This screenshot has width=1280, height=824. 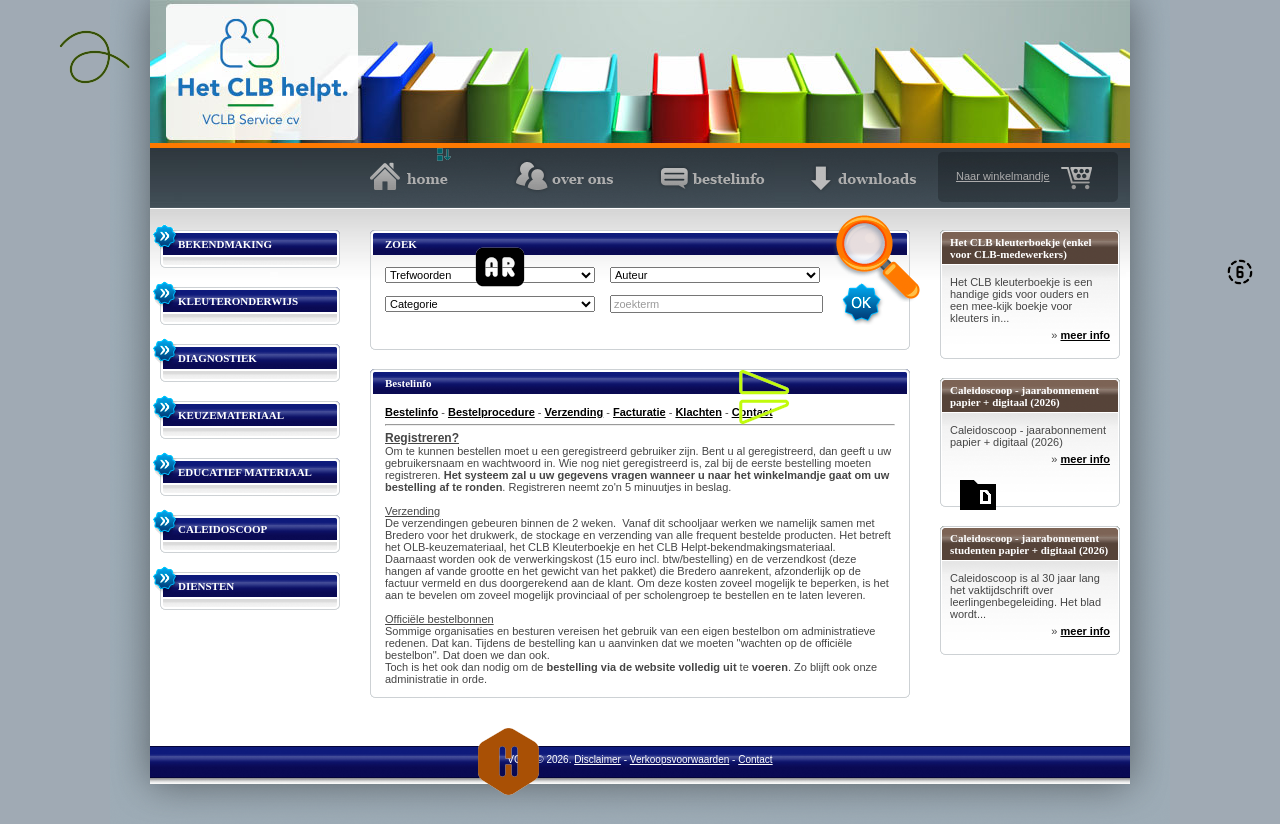 What do you see at coordinates (978, 495) in the screenshot?
I see `access folder containing code snippets` at bounding box center [978, 495].